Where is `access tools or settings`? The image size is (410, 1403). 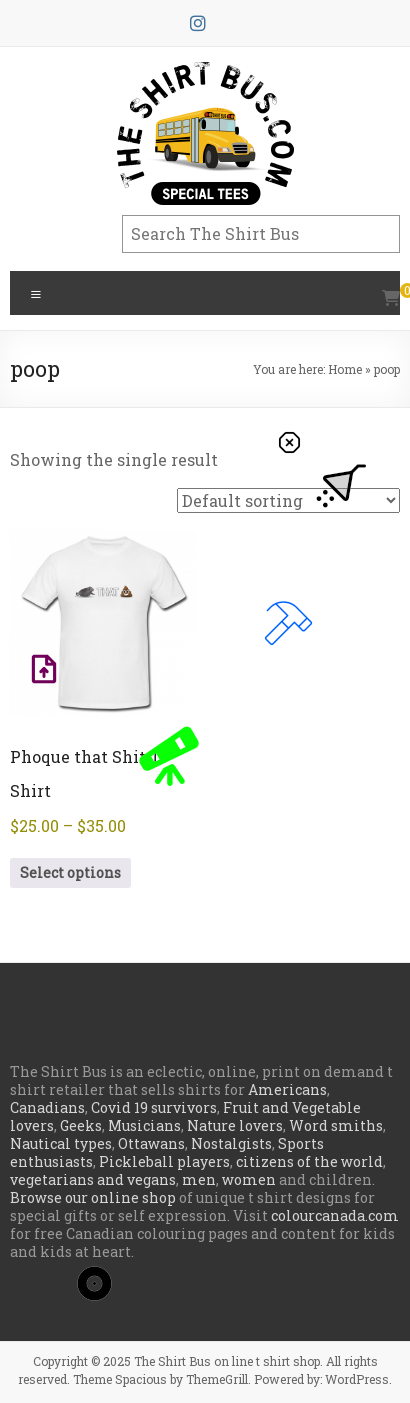
access tools or settings is located at coordinates (286, 624).